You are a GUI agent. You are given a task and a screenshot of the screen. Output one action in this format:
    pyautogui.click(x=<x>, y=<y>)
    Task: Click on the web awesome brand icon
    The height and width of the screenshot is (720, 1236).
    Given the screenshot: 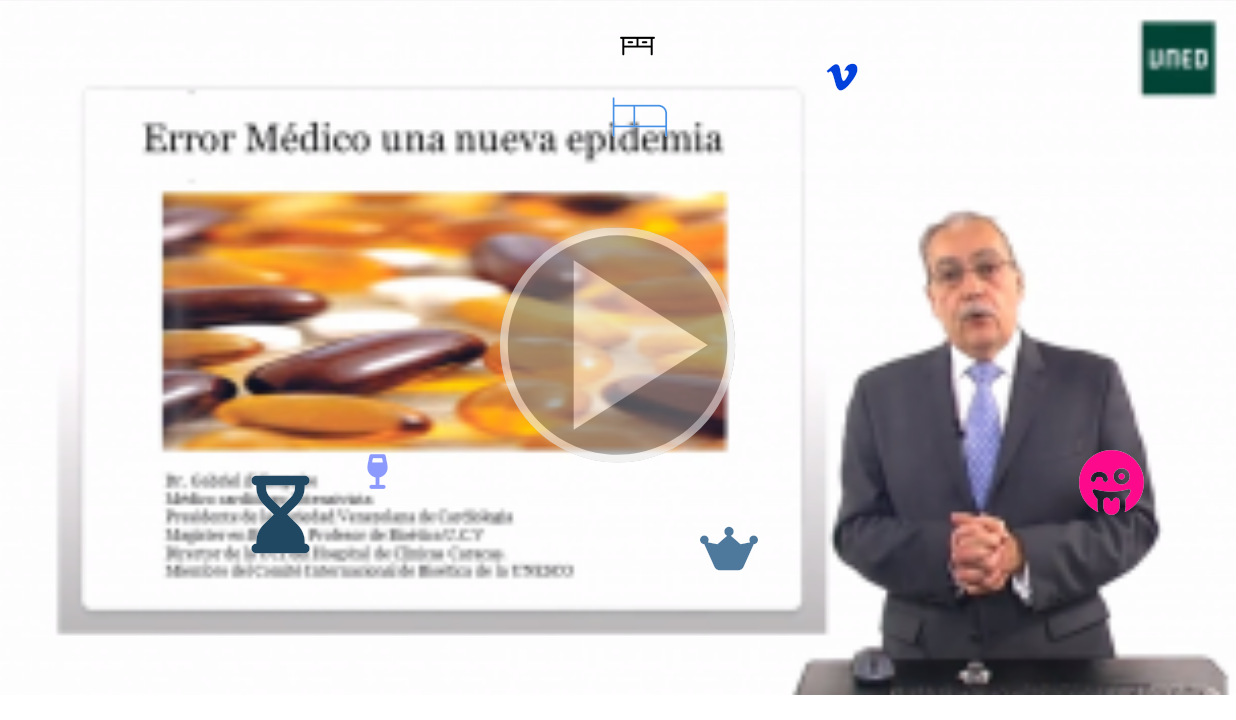 What is the action you would take?
    pyautogui.click(x=729, y=550)
    